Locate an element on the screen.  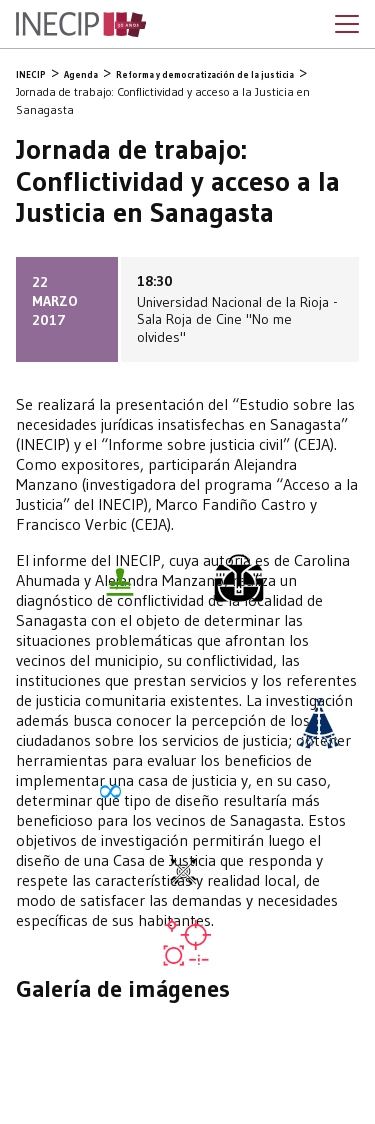
indicates unlimited or infinite quantity is located at coordinates (110, 791).